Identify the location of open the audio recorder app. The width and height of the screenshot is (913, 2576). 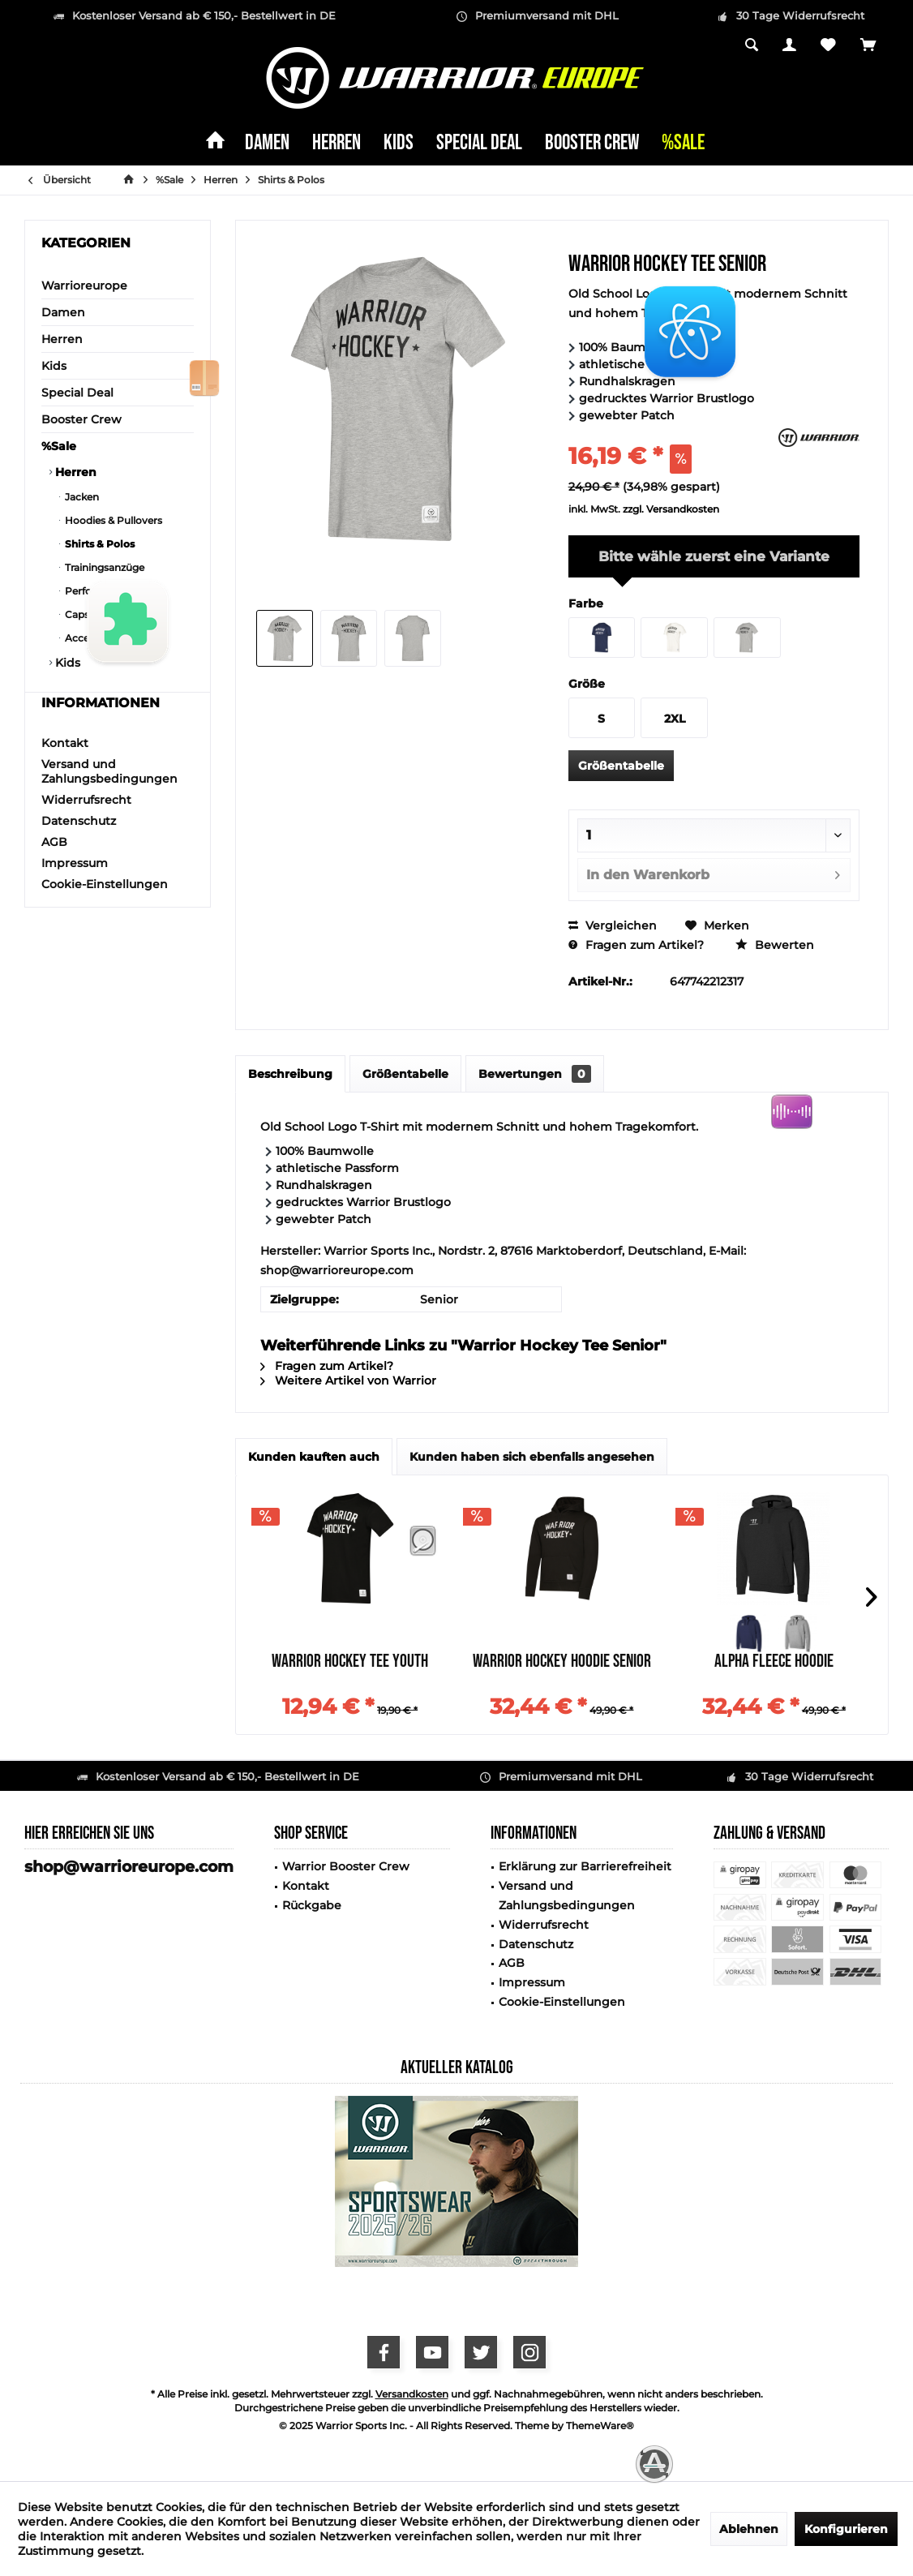
(791, 1111).